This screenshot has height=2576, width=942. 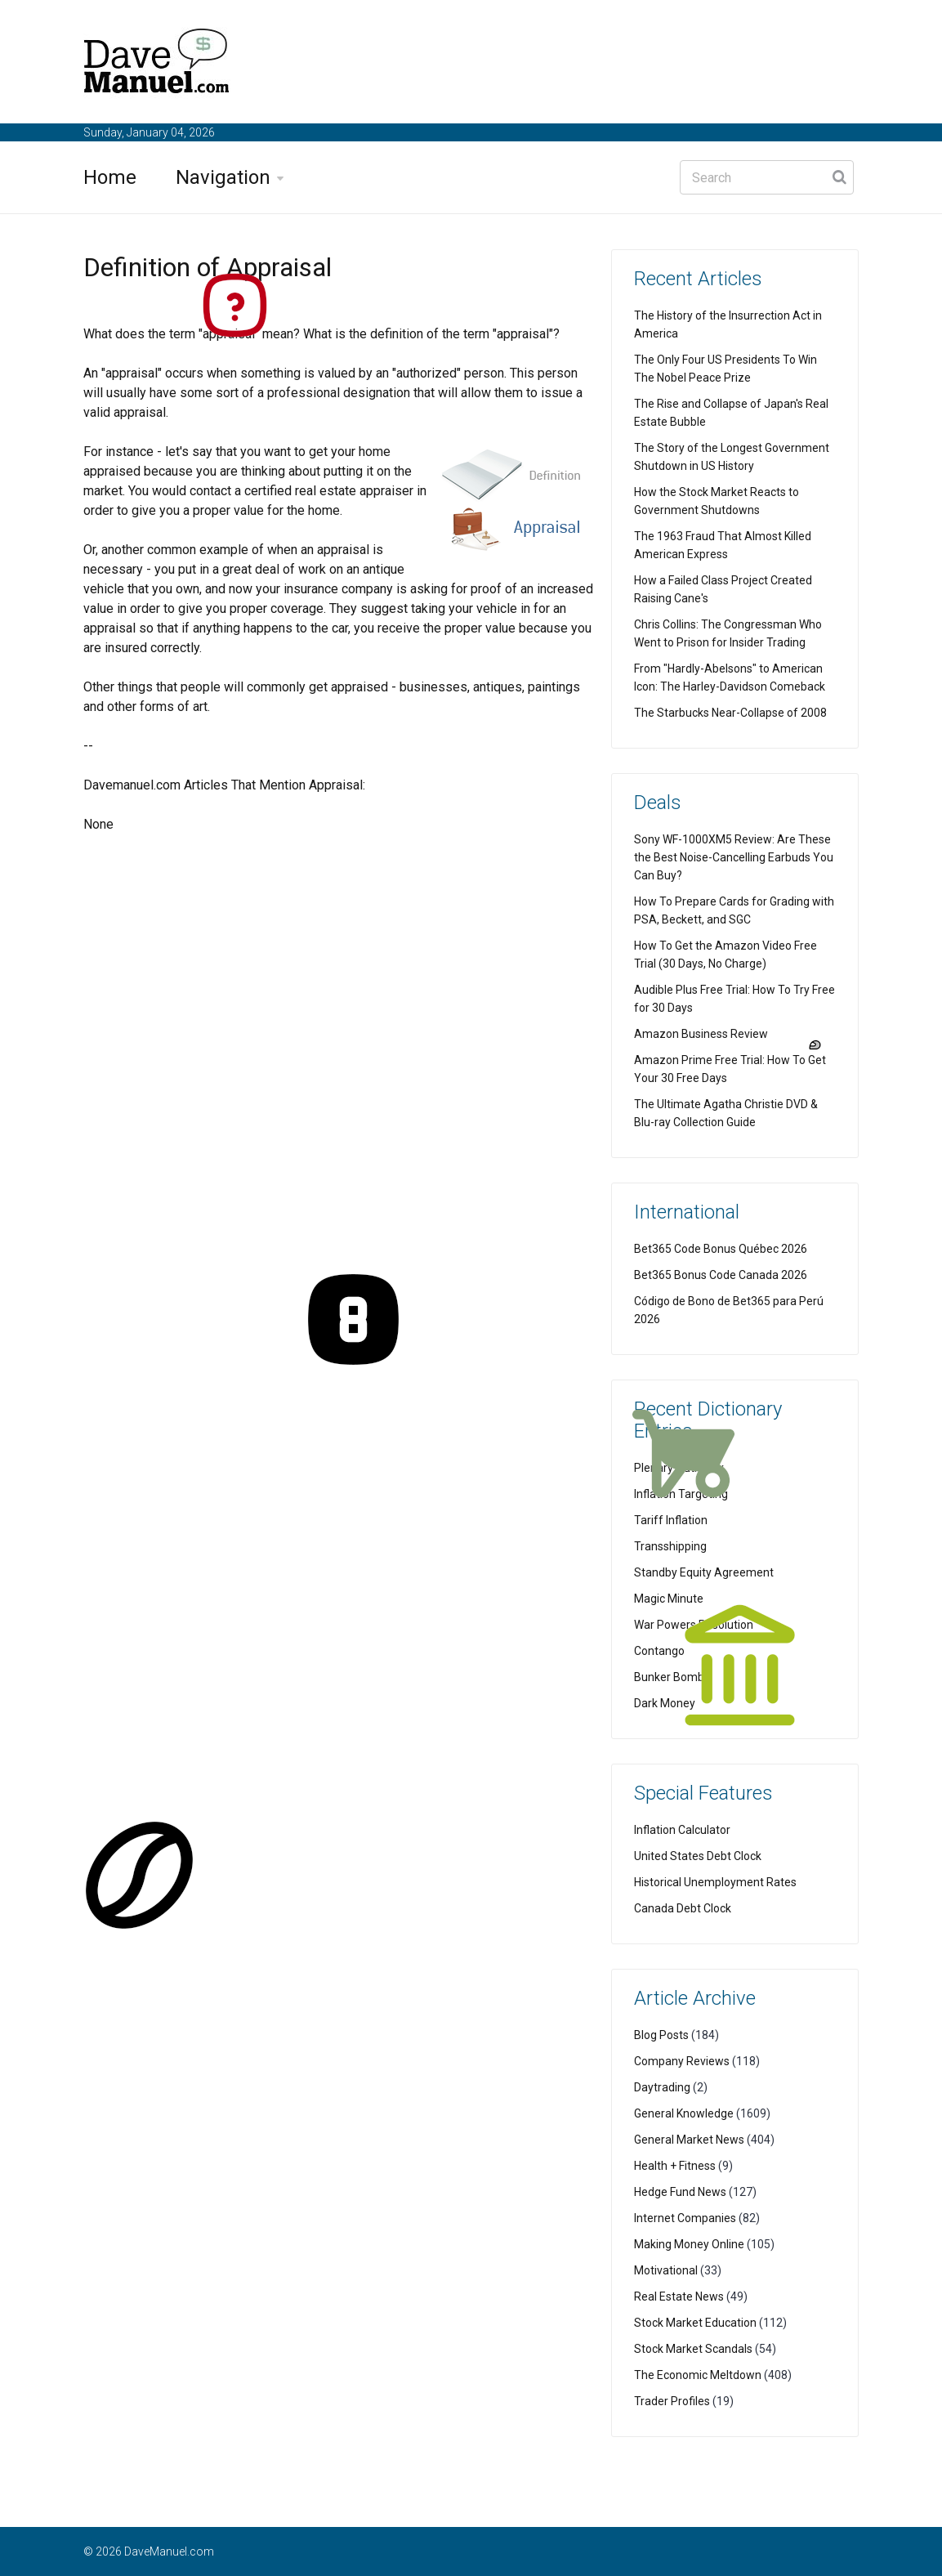 I want to click on access gardening tools or supplies, so click(x=685, y=1453).